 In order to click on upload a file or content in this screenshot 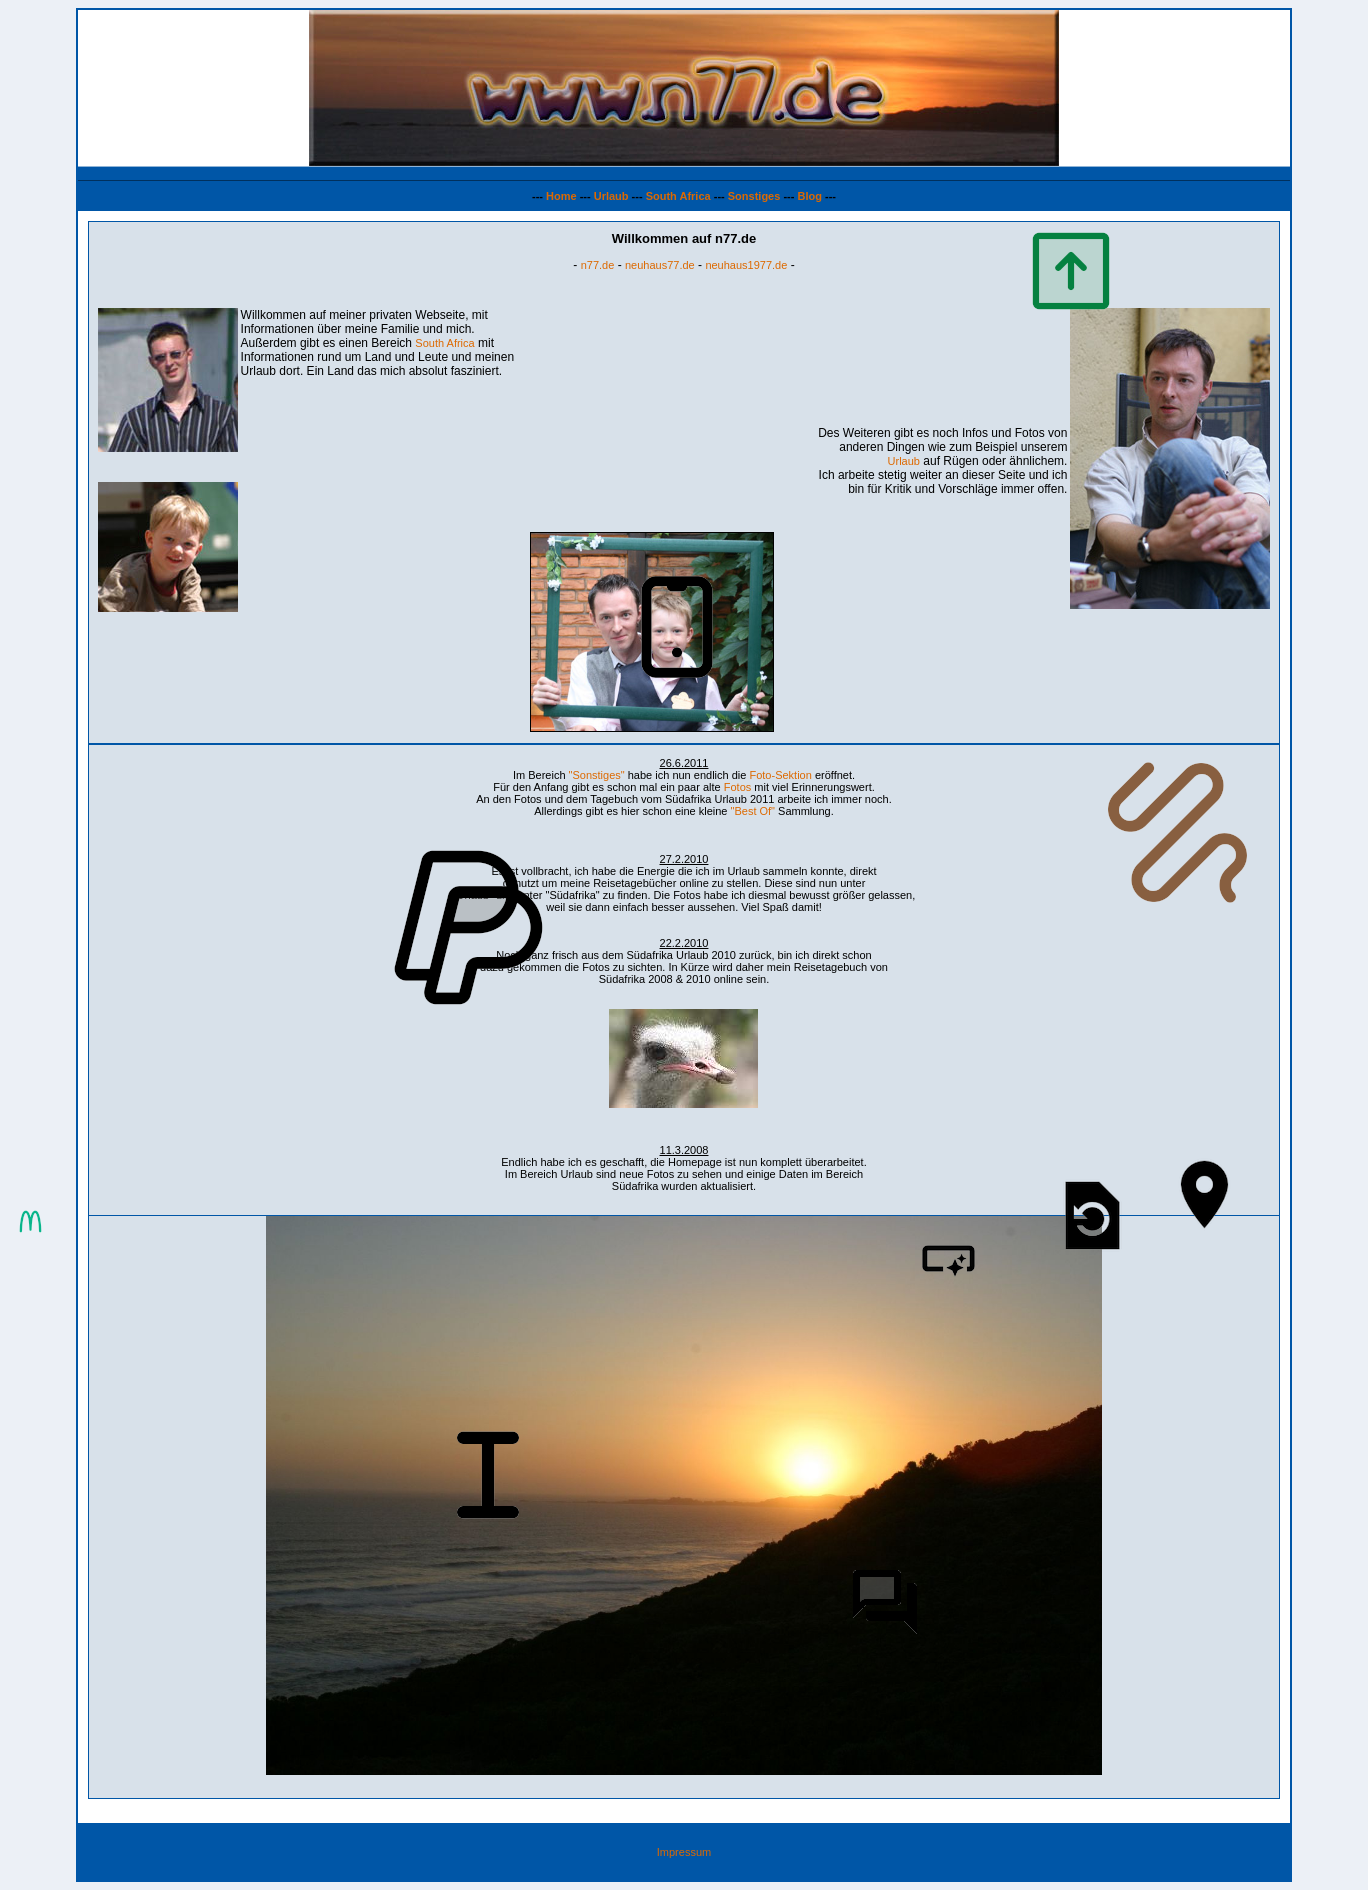, I will do `click(1071, 271)`.